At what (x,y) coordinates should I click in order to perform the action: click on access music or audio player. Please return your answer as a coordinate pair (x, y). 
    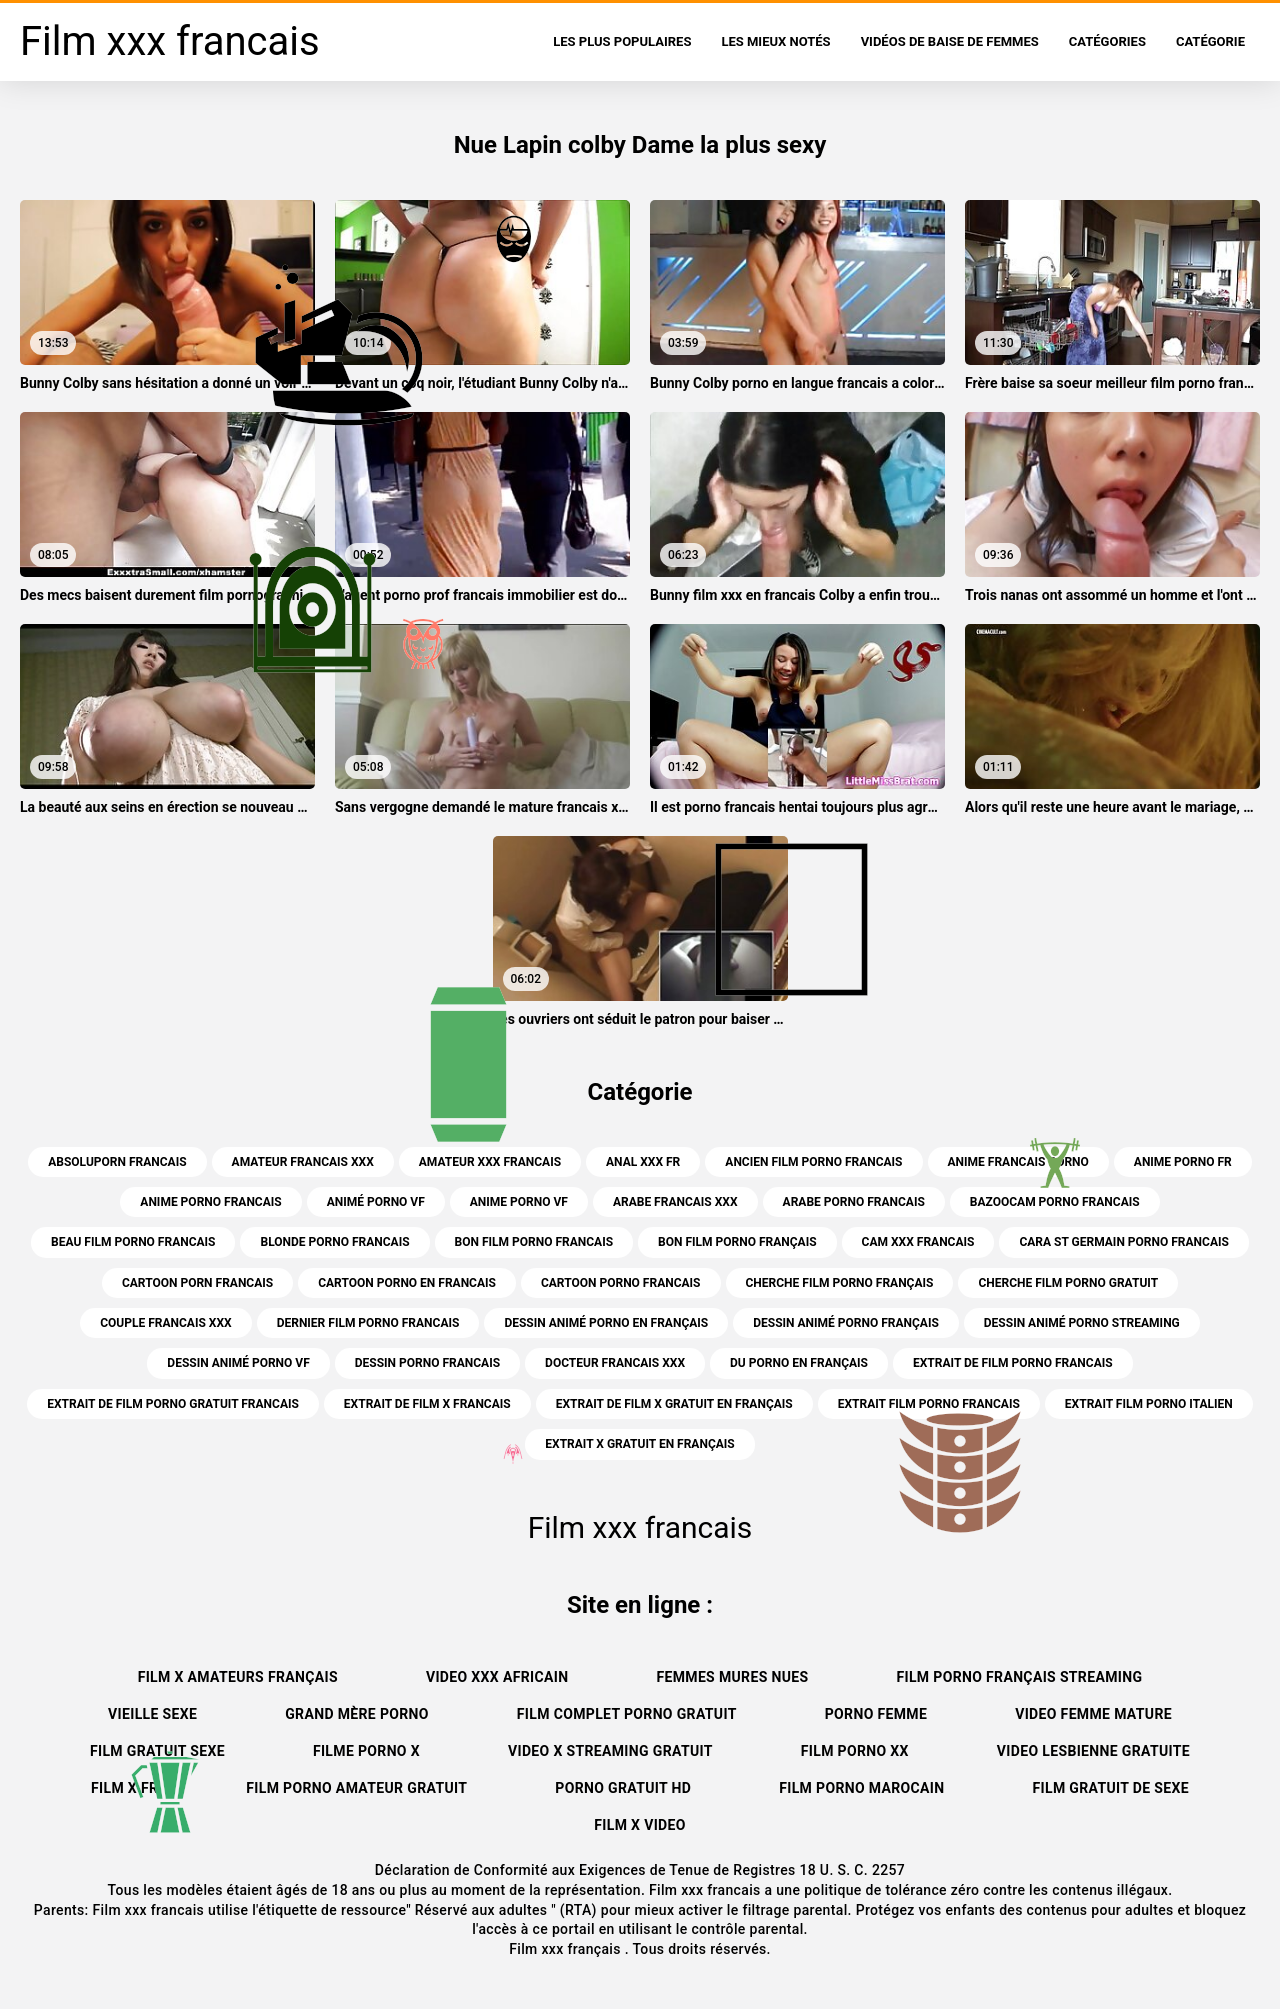
    Looking at the image, I should click on (312, 609).